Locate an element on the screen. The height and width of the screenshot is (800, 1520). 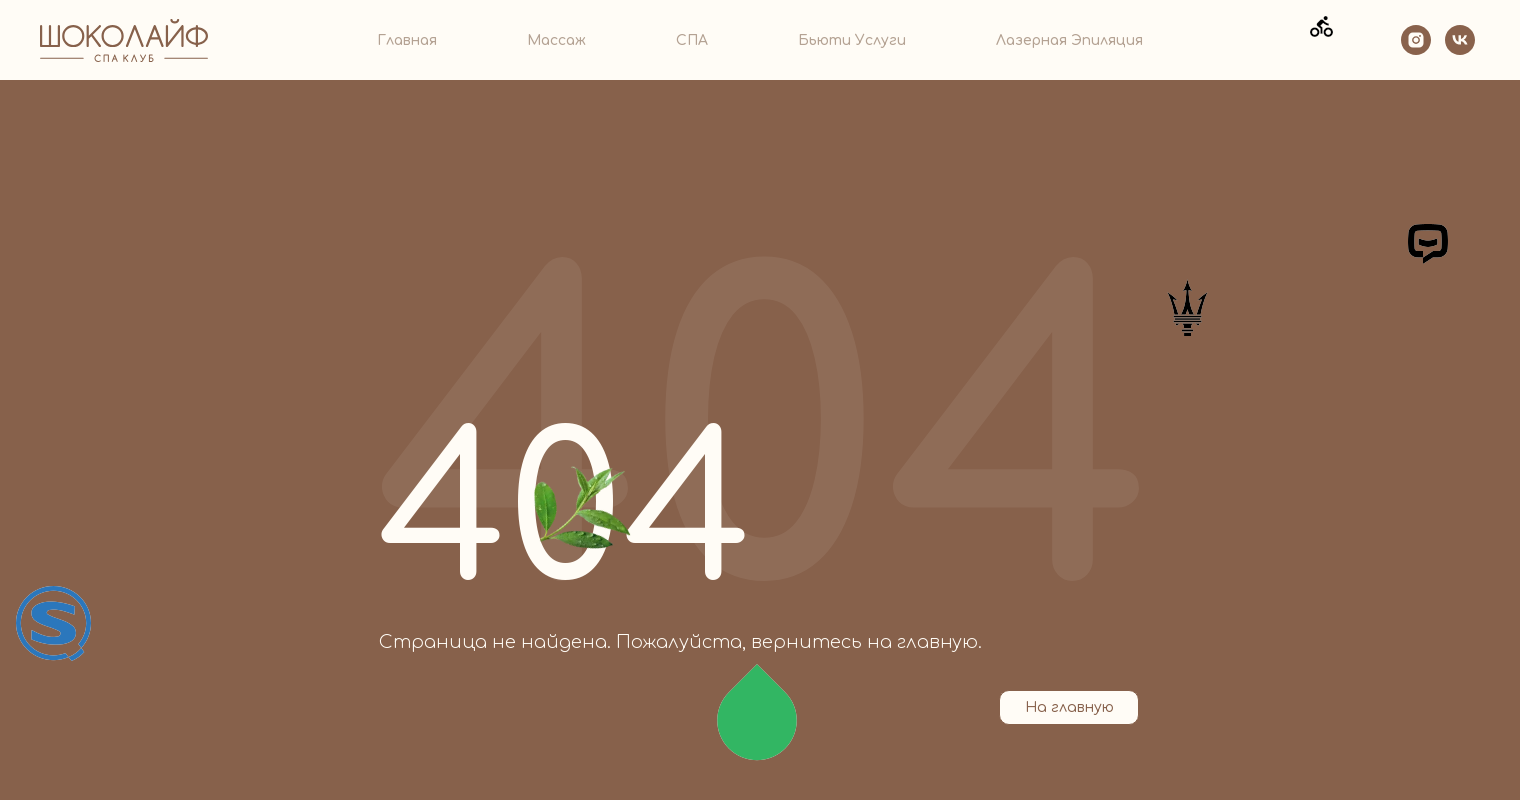
open chatbot assistant is located at coordinates (1428, 244).